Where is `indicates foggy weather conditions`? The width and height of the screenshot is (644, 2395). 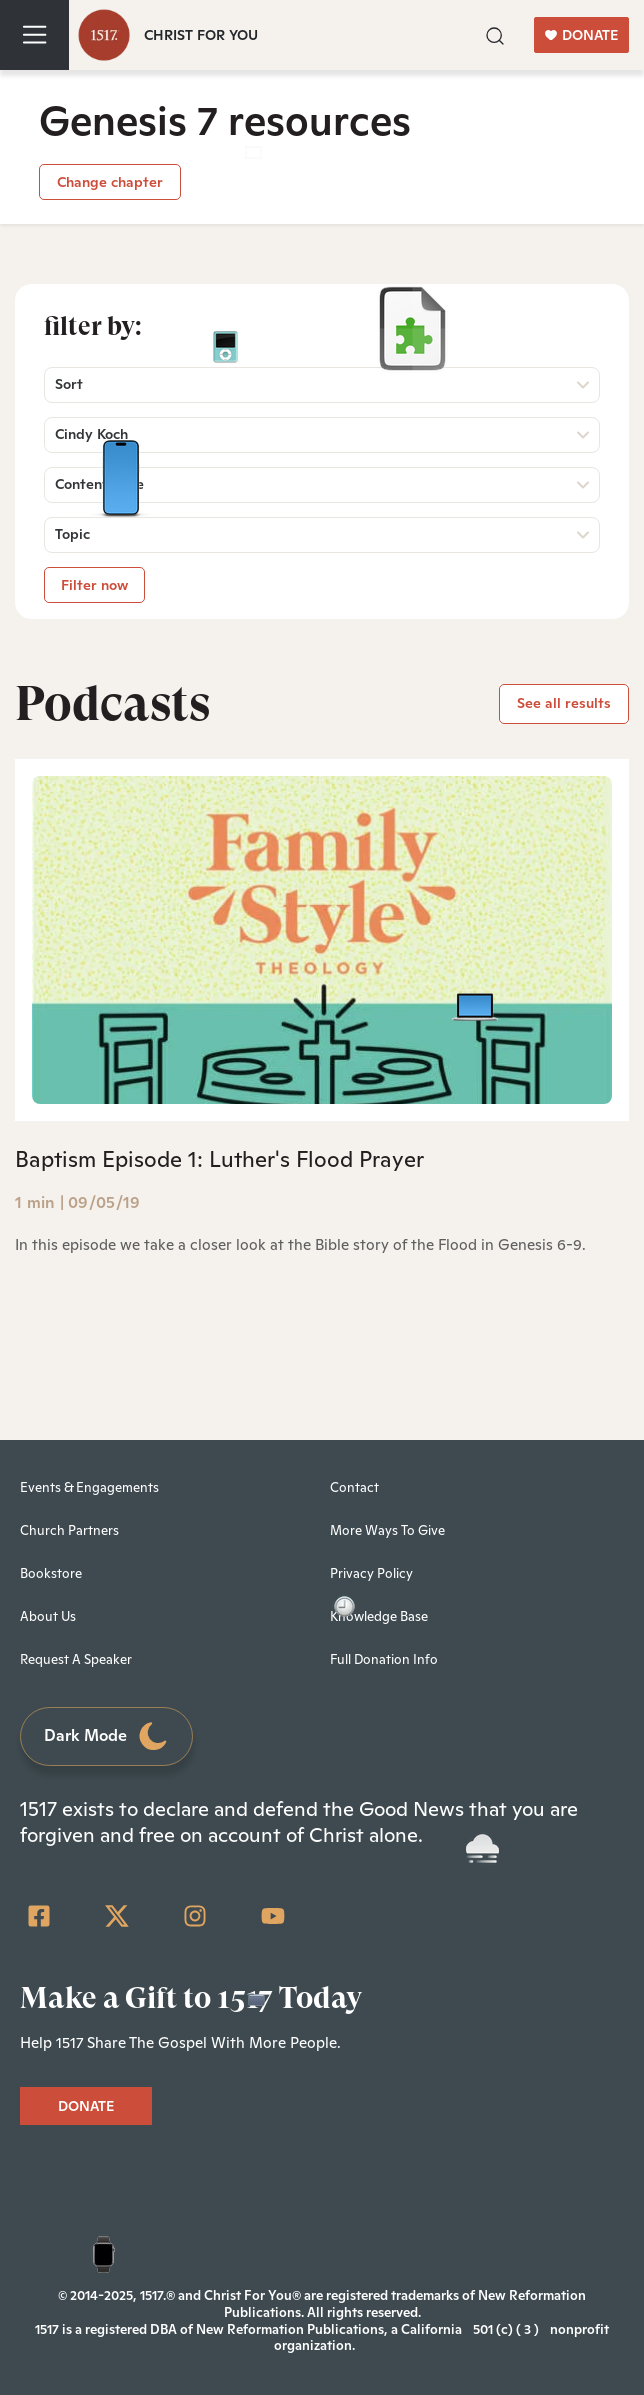
indicates foggy weather conditions is located at coordinates (482, 1848).